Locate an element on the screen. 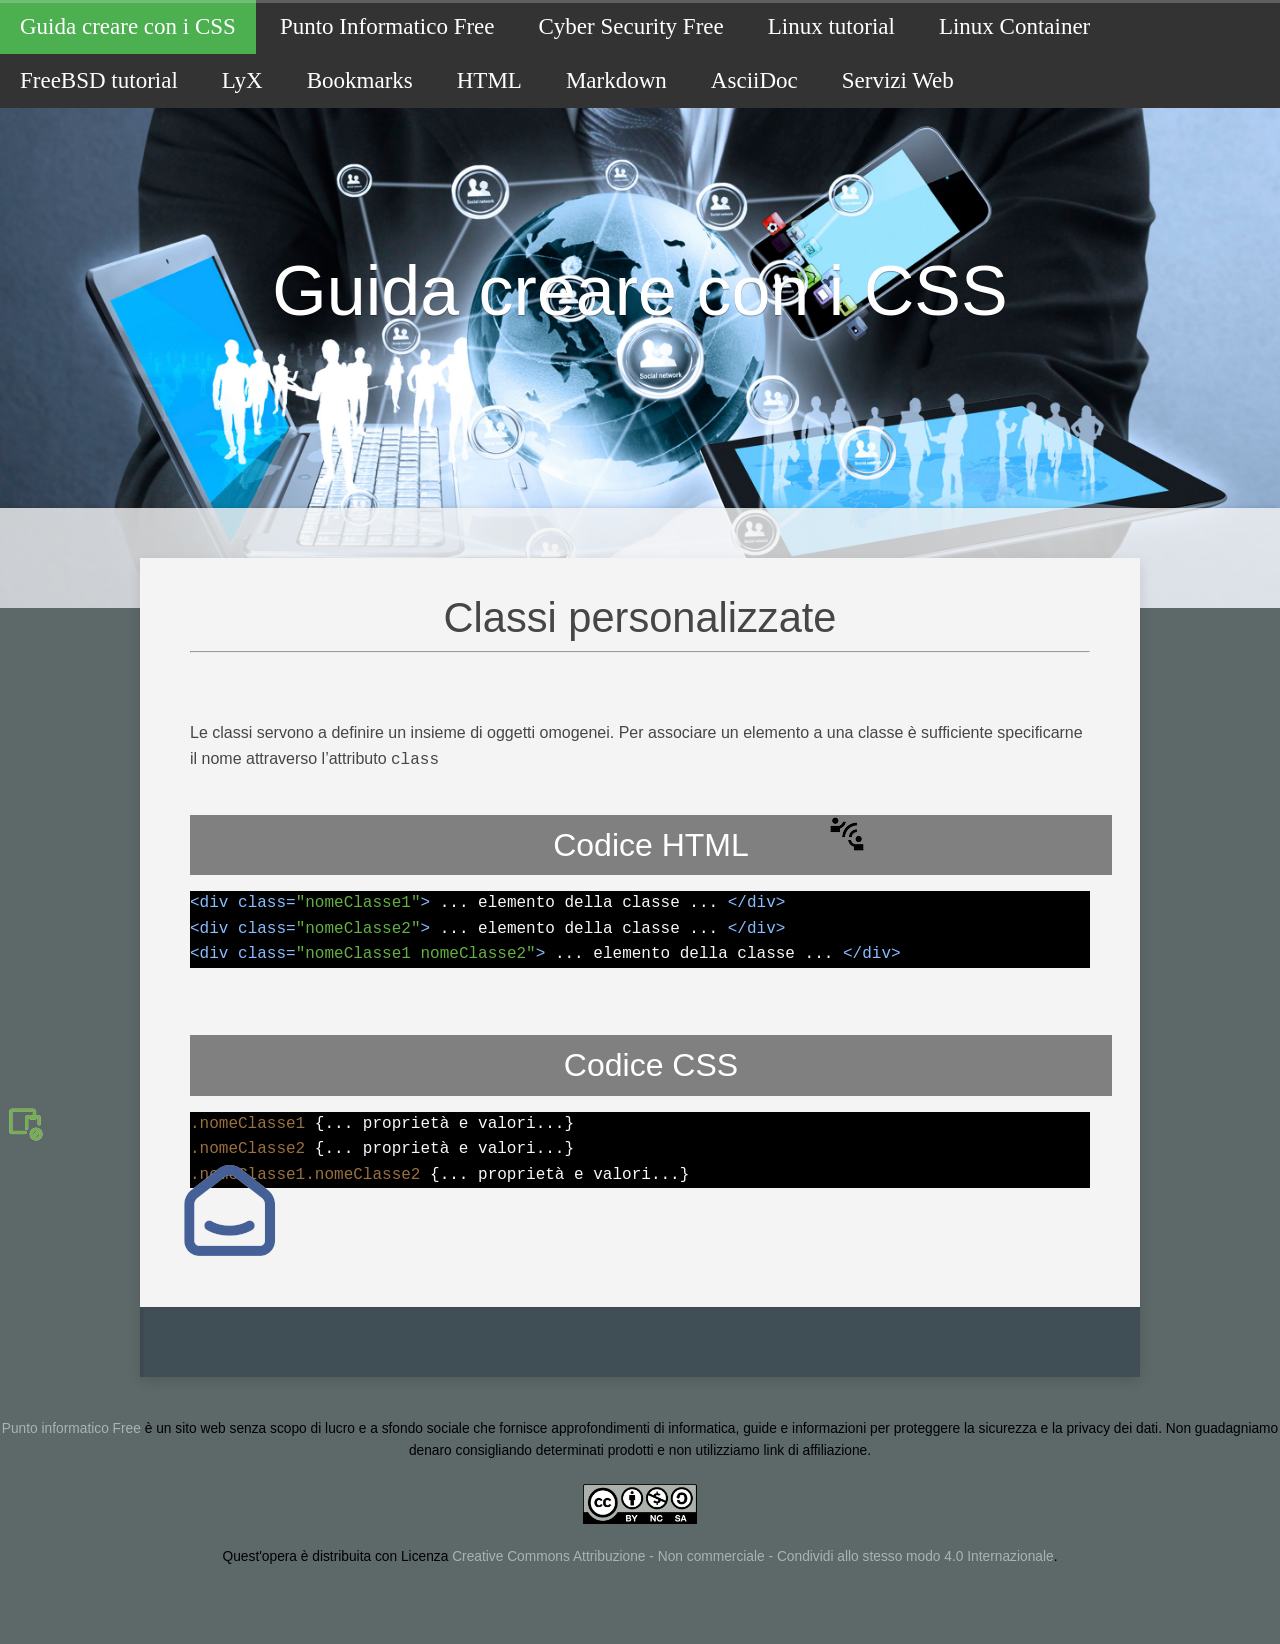 The height and width of the screenshot is (1644, 1280). disconnect or unpair a device is located at coordinates (25, 1123).